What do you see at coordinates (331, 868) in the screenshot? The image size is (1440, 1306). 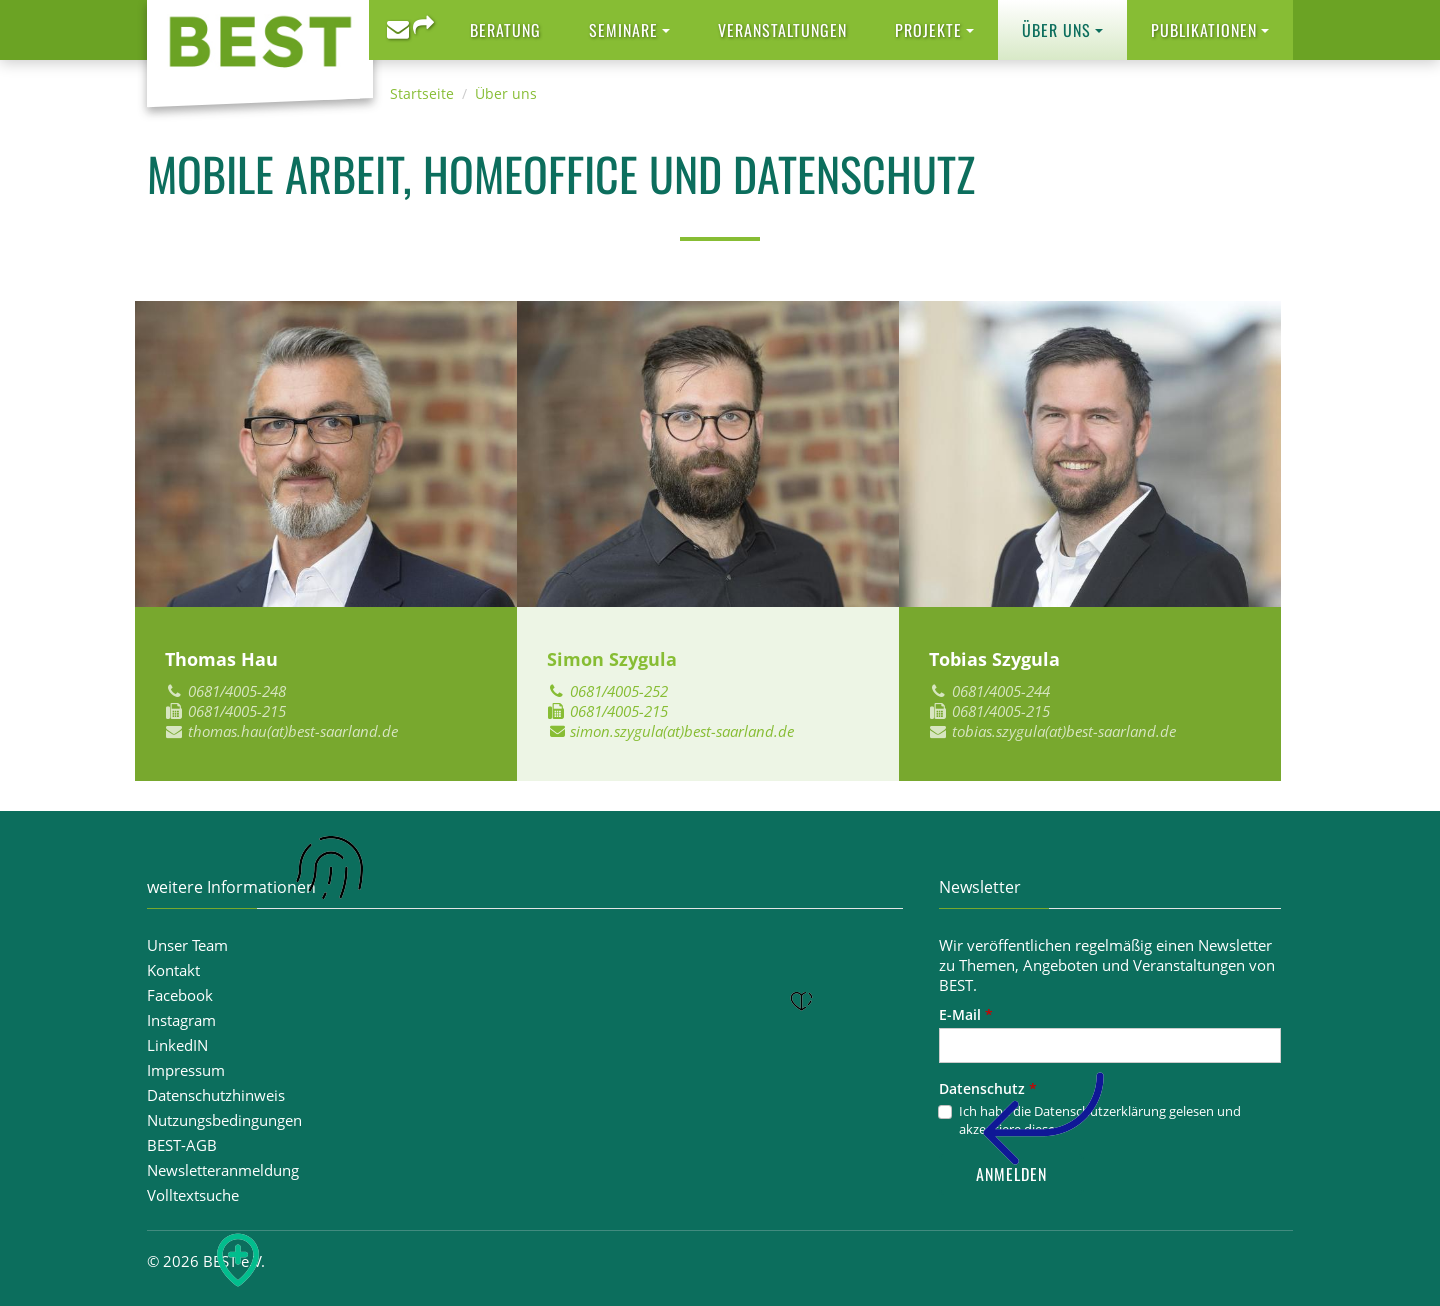 I see `authenticate with fingerprint` at bounding box center [331, 868].